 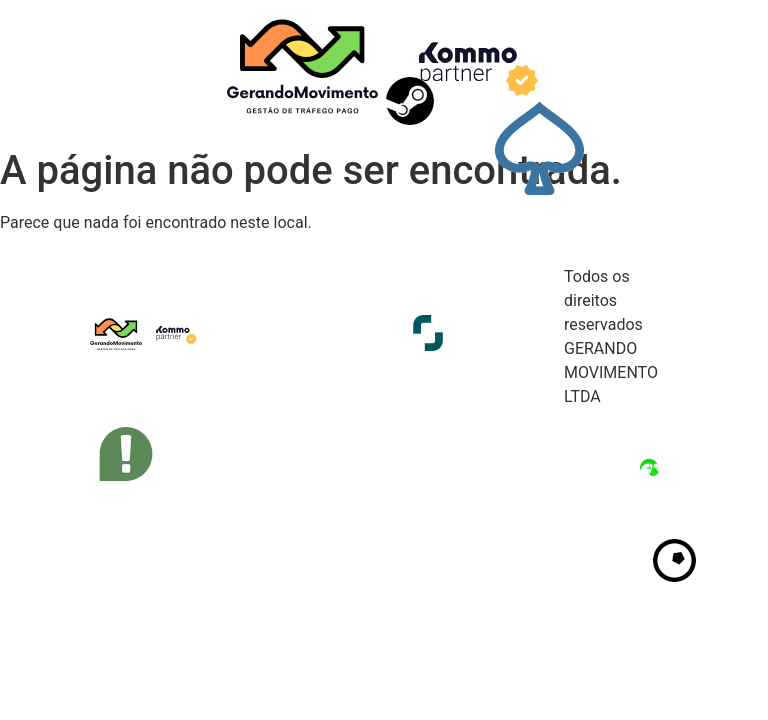 I want to click on open Steam gaming platform, so click(x=410, y=101).